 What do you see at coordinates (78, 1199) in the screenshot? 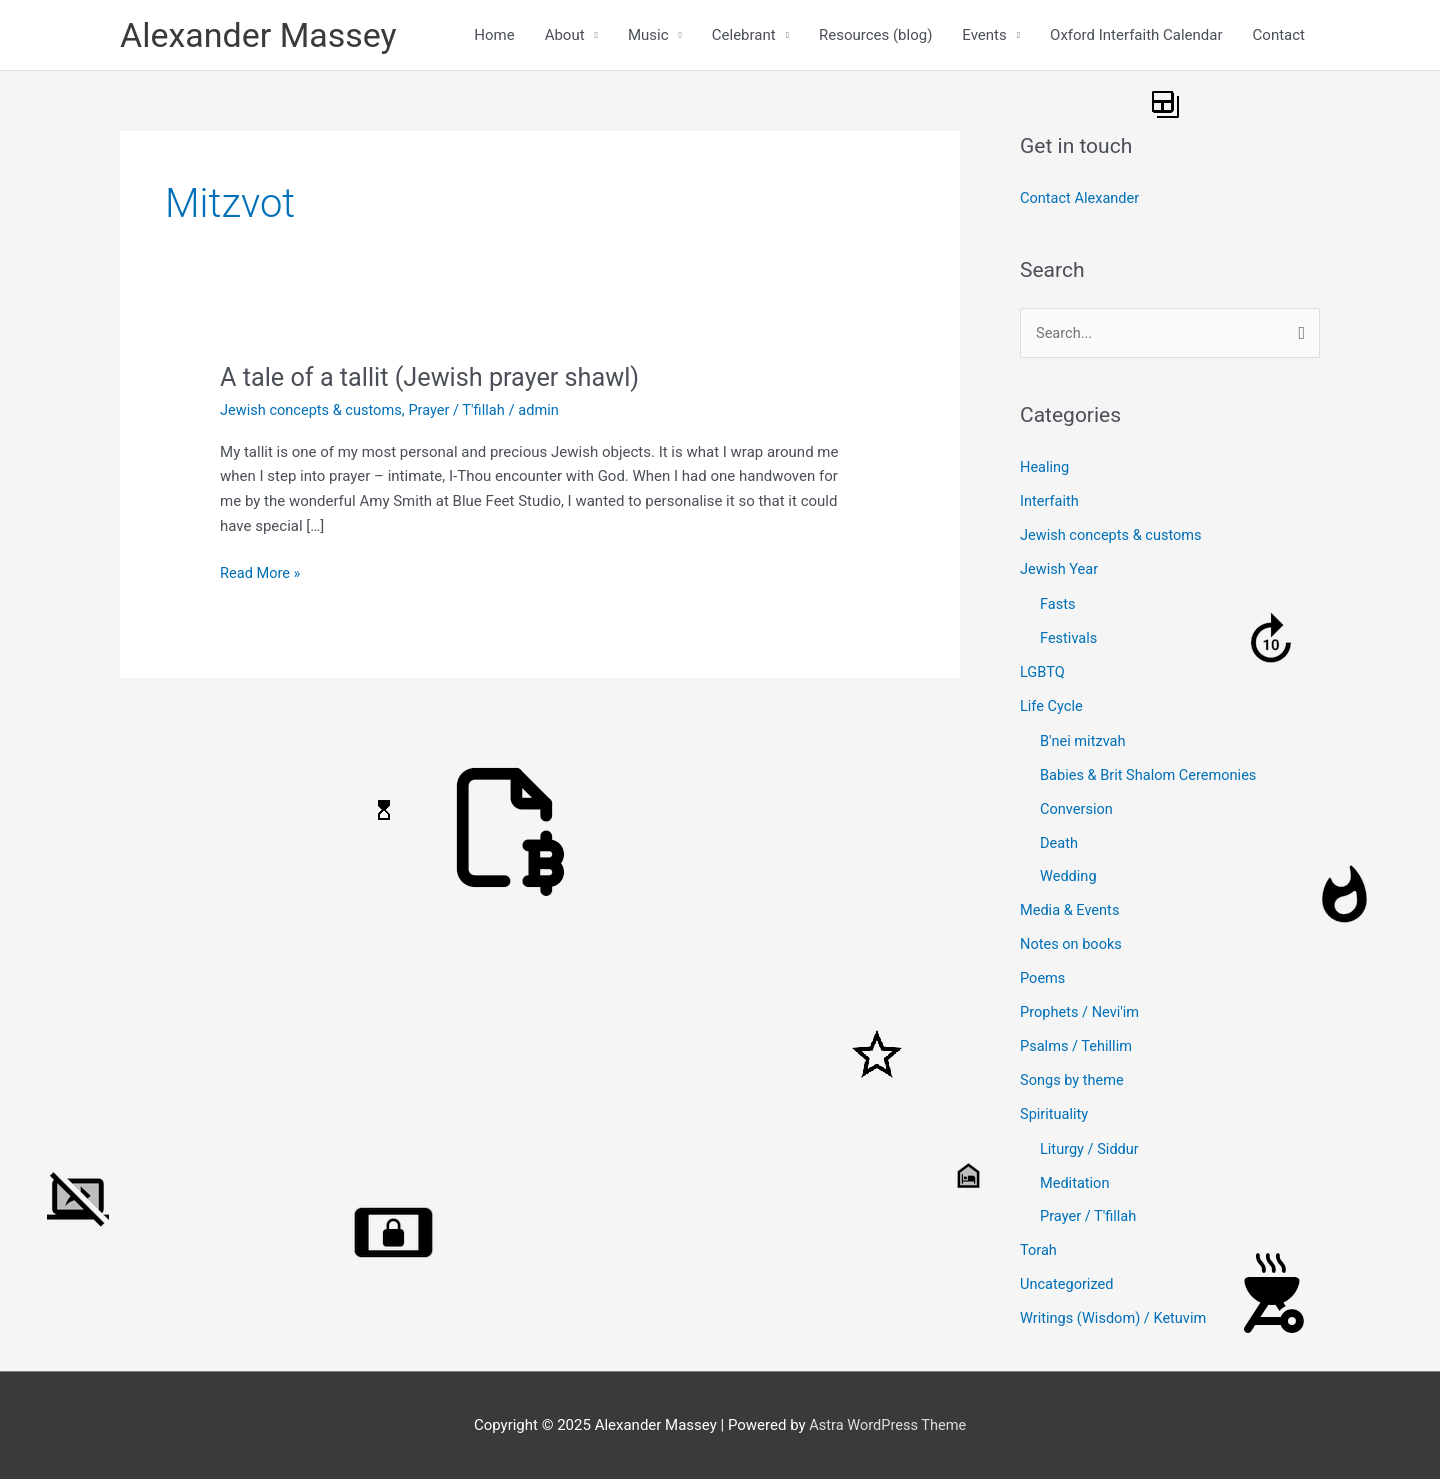
I see `stop sharing your screen` at bounding box center [78, 1199].